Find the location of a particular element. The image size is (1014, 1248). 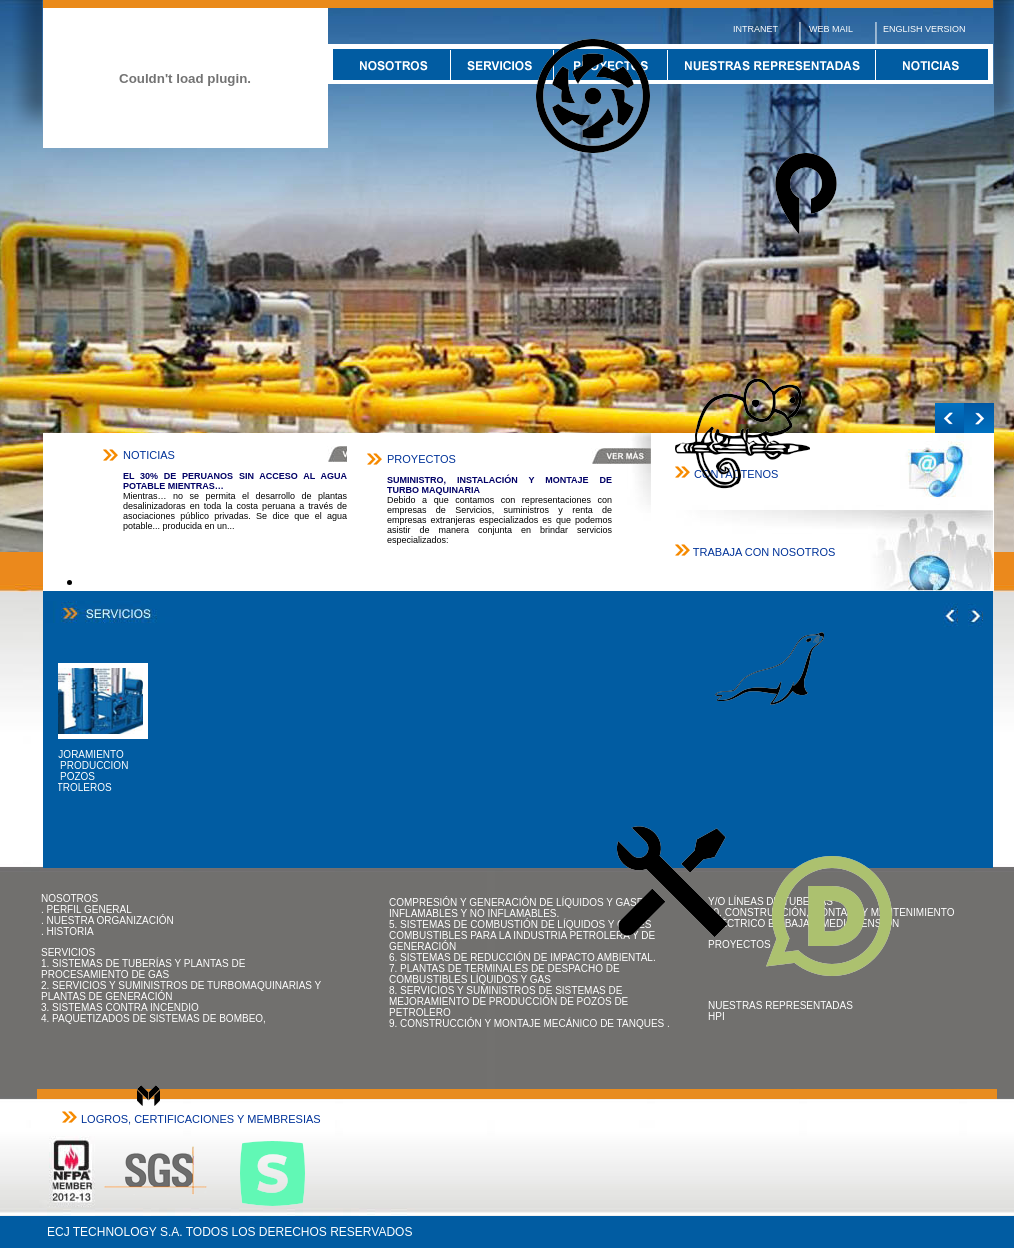

open Disqus comments section is located at coordinates (832, 916).